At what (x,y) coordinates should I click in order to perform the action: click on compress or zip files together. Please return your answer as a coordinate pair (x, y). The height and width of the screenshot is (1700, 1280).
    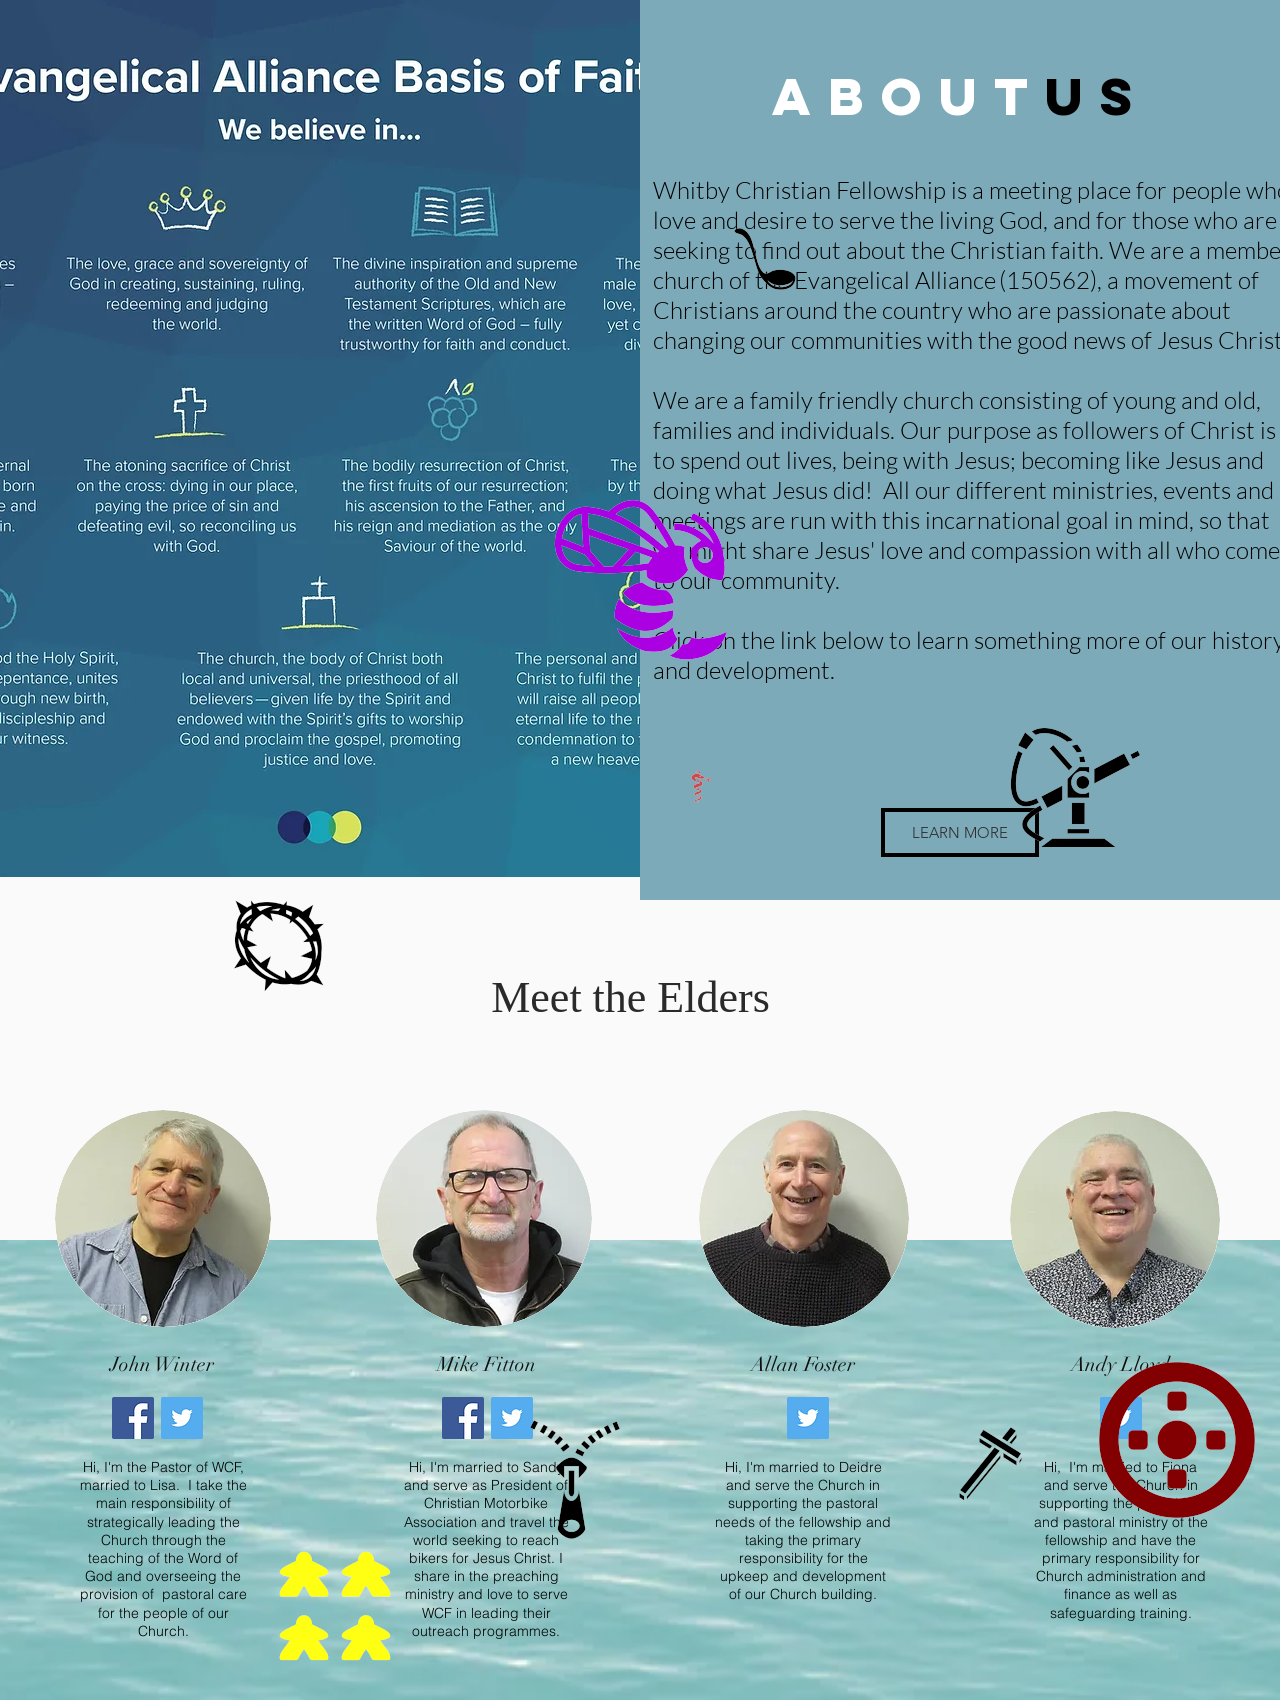
    Looking at the image, I should click on (571, 1480).